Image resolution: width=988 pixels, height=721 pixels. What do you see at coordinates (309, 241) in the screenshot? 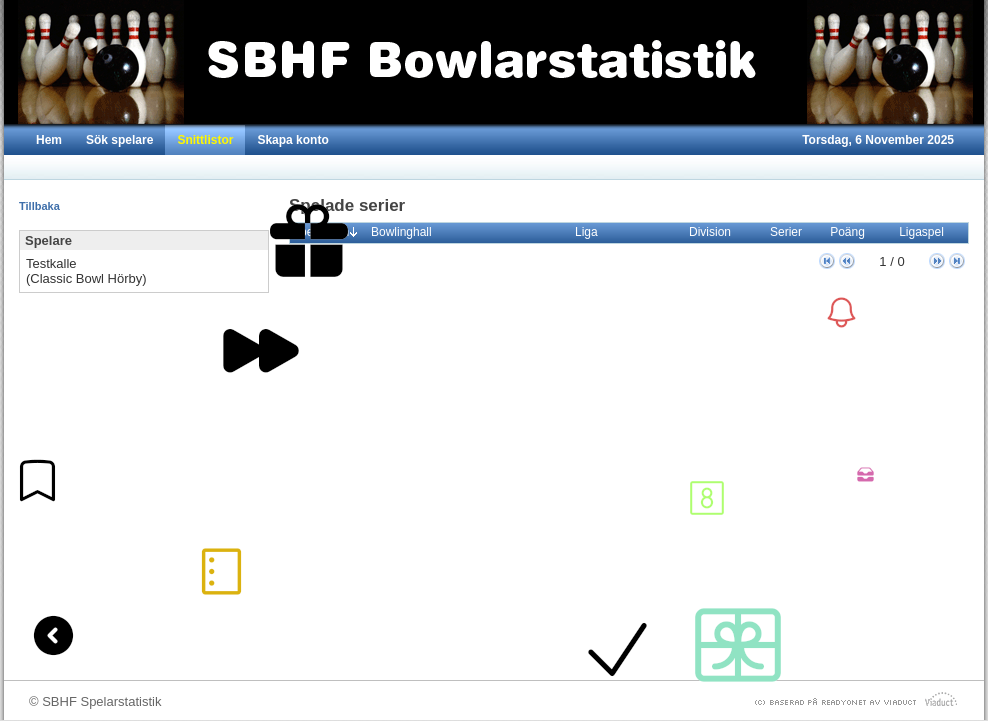
I see `access gifts or rewards` at bounding box center [309, 241].